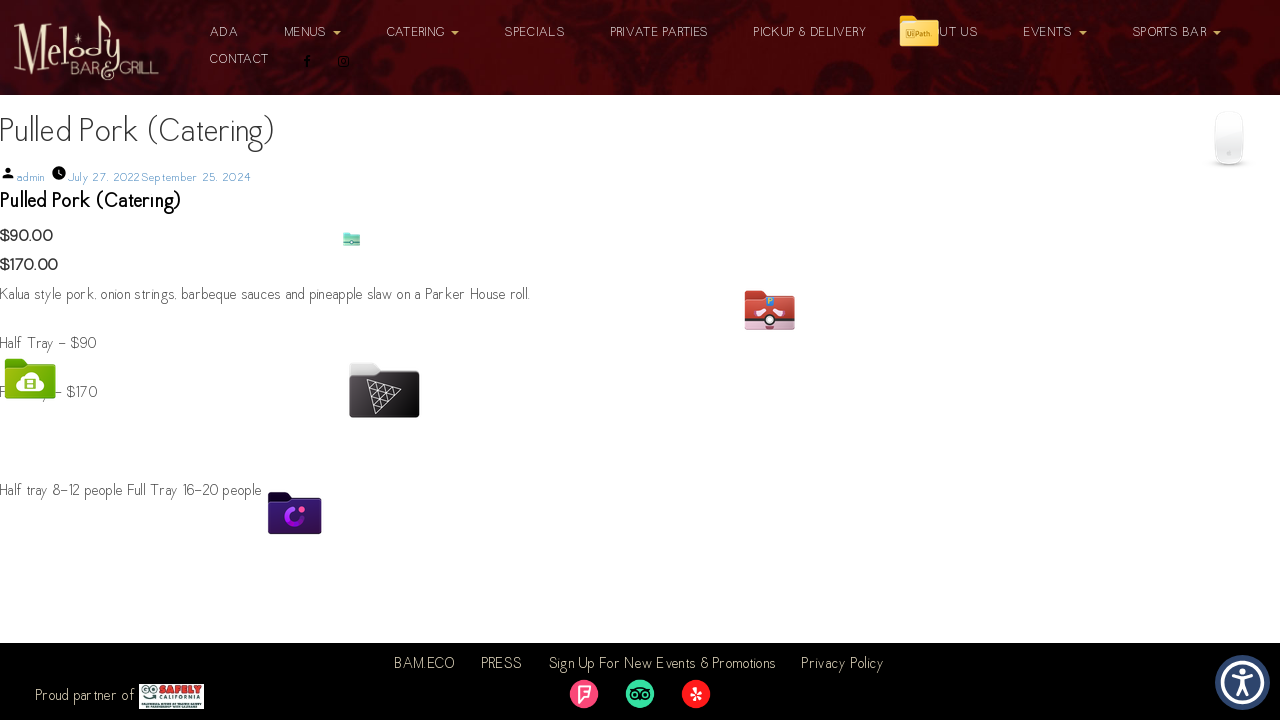 This screenshot has width=1280, height=720. What do you see at coordinates (384, 392) in the screenshot?
I see `folder containing three.js project files` at bounding box center [384, 392].